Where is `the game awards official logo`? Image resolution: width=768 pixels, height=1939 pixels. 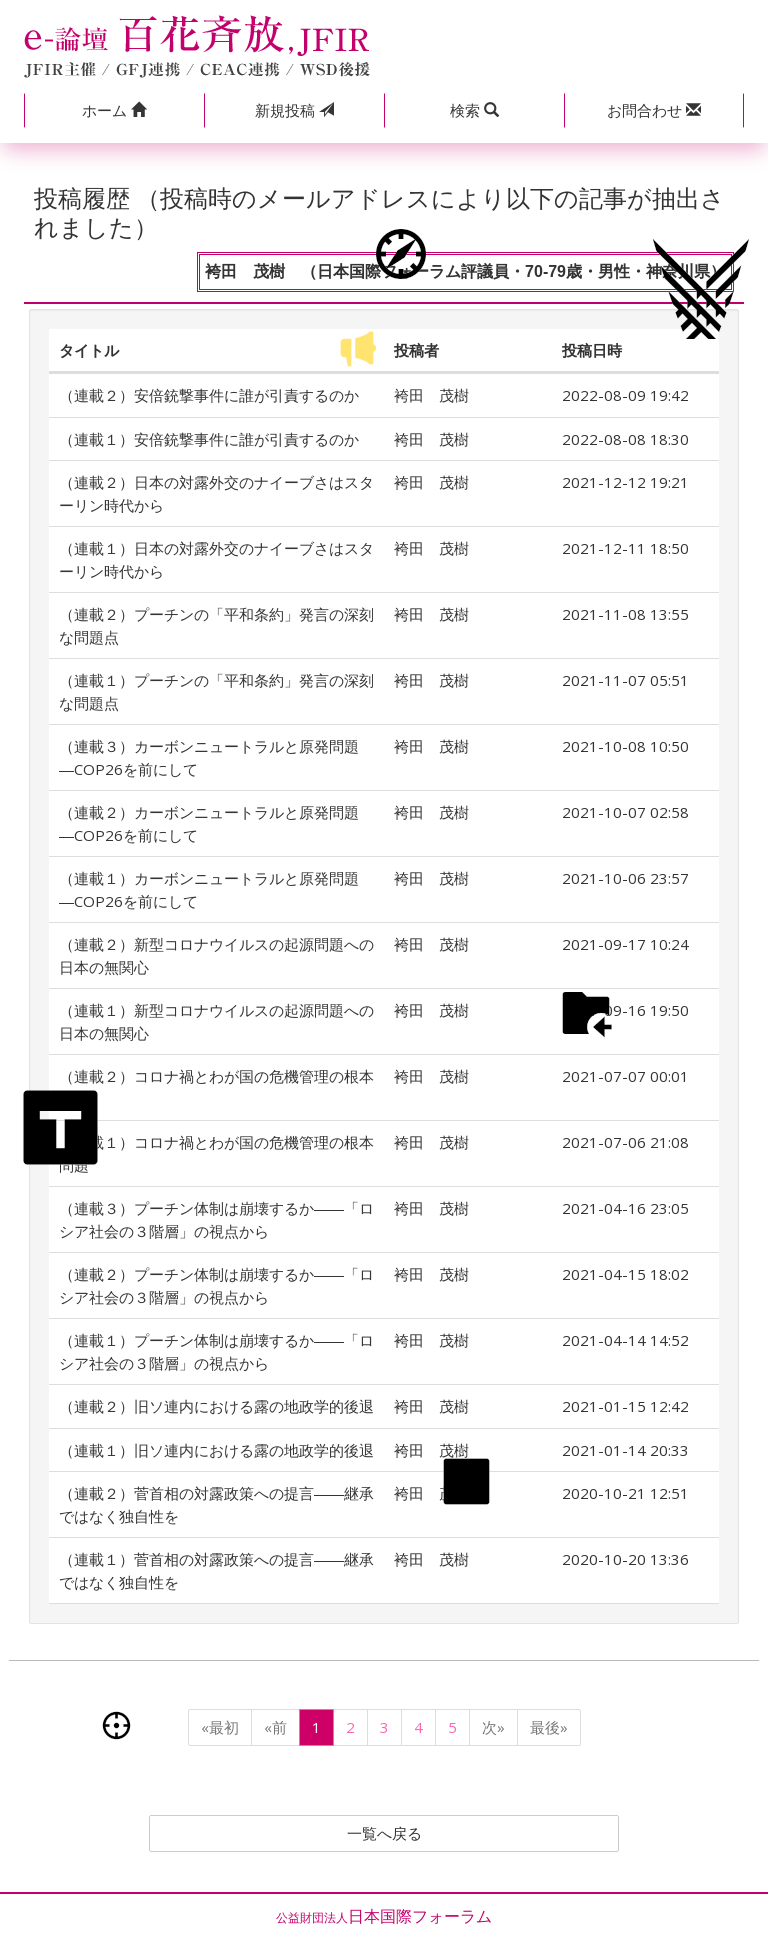
the game awards official logo is located at coordinates (701, 289).